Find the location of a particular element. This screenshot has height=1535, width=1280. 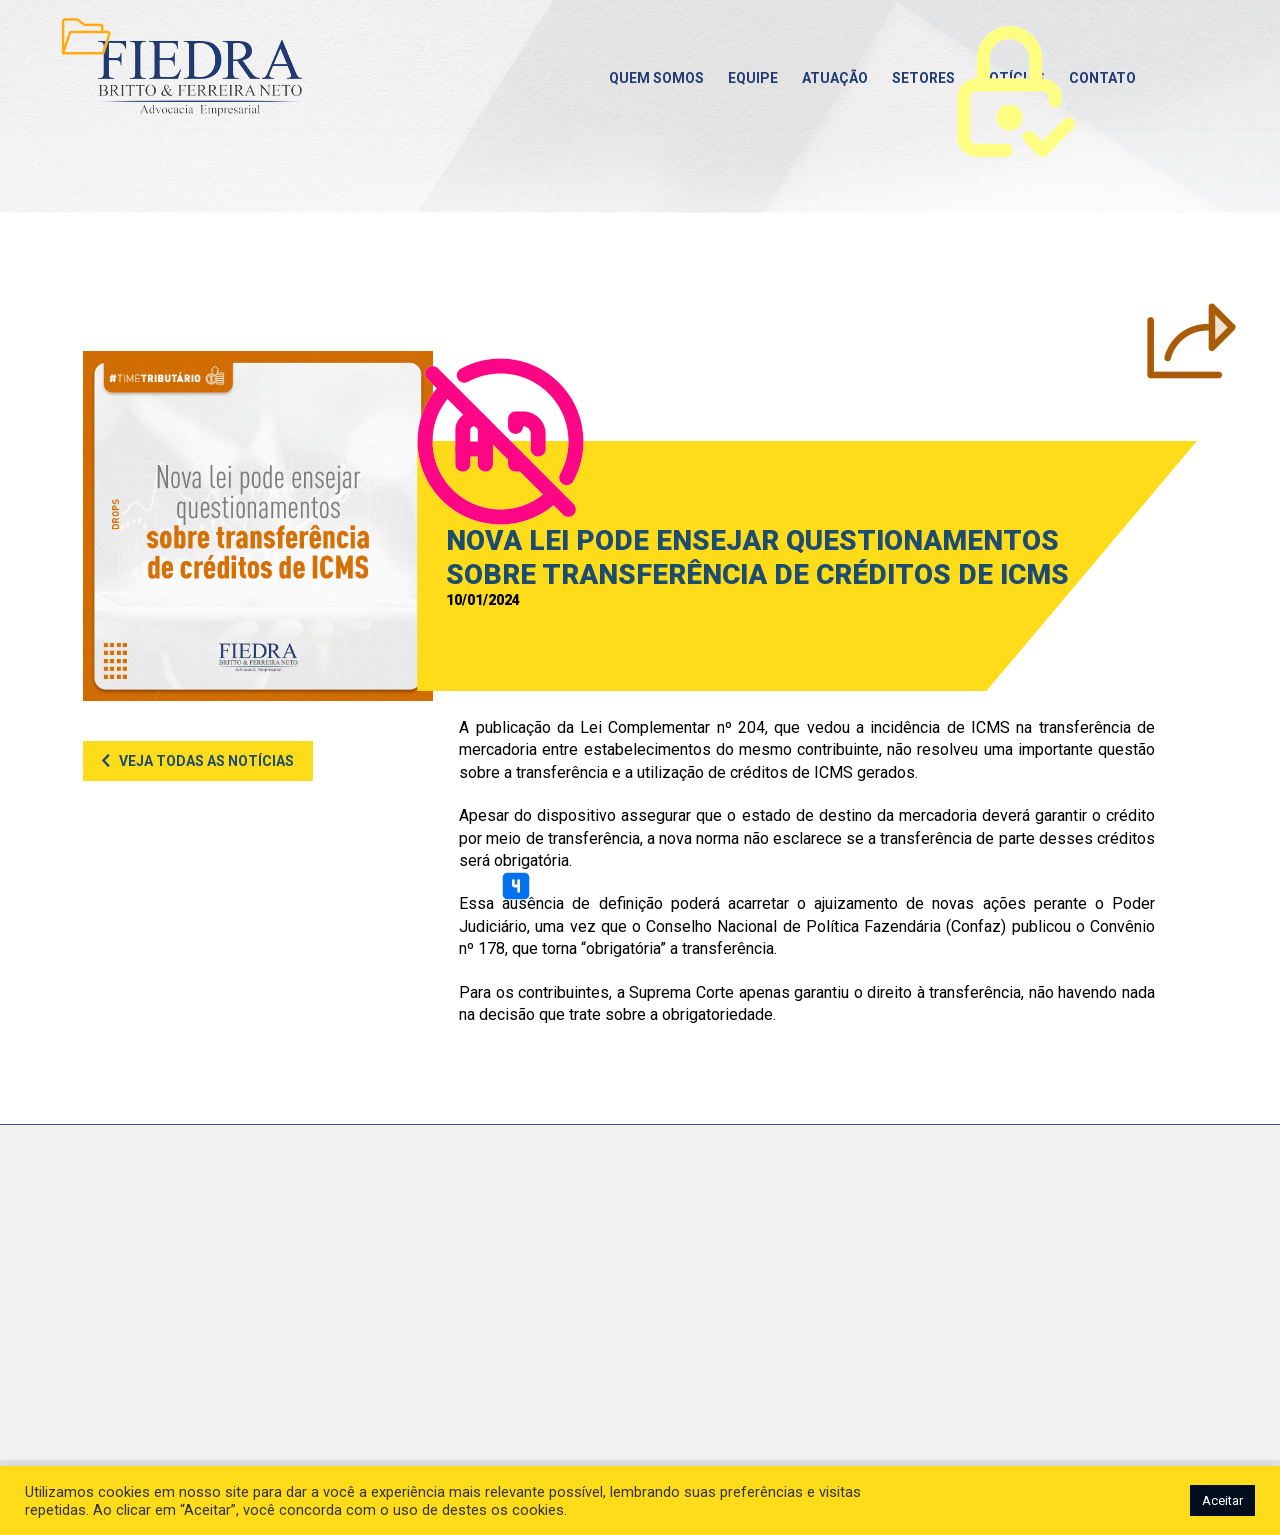

indicates secure or verified connection is located at coordinates (1009, 91).